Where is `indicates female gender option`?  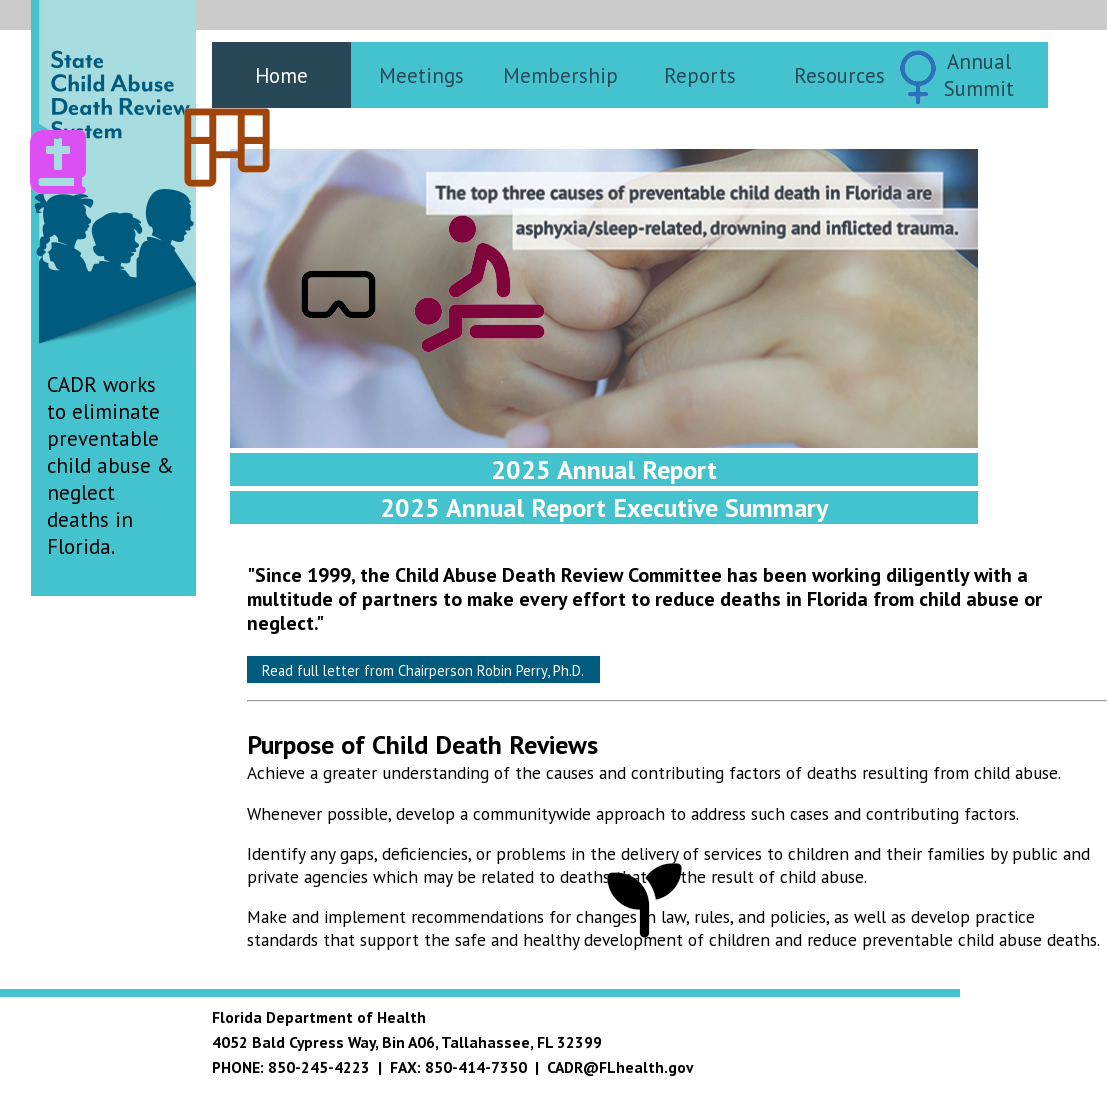
indicates female gender option is located at coordinates (918, 76).